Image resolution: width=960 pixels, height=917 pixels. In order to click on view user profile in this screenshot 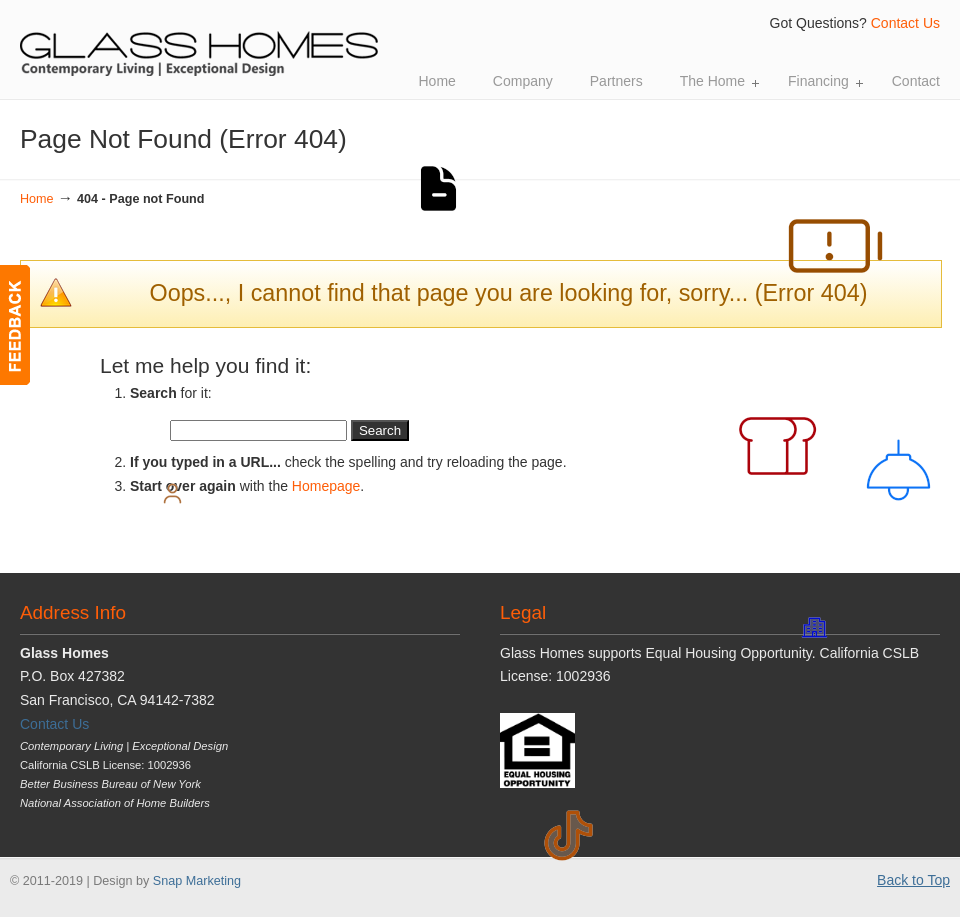, I will do `click(172, 493)`.